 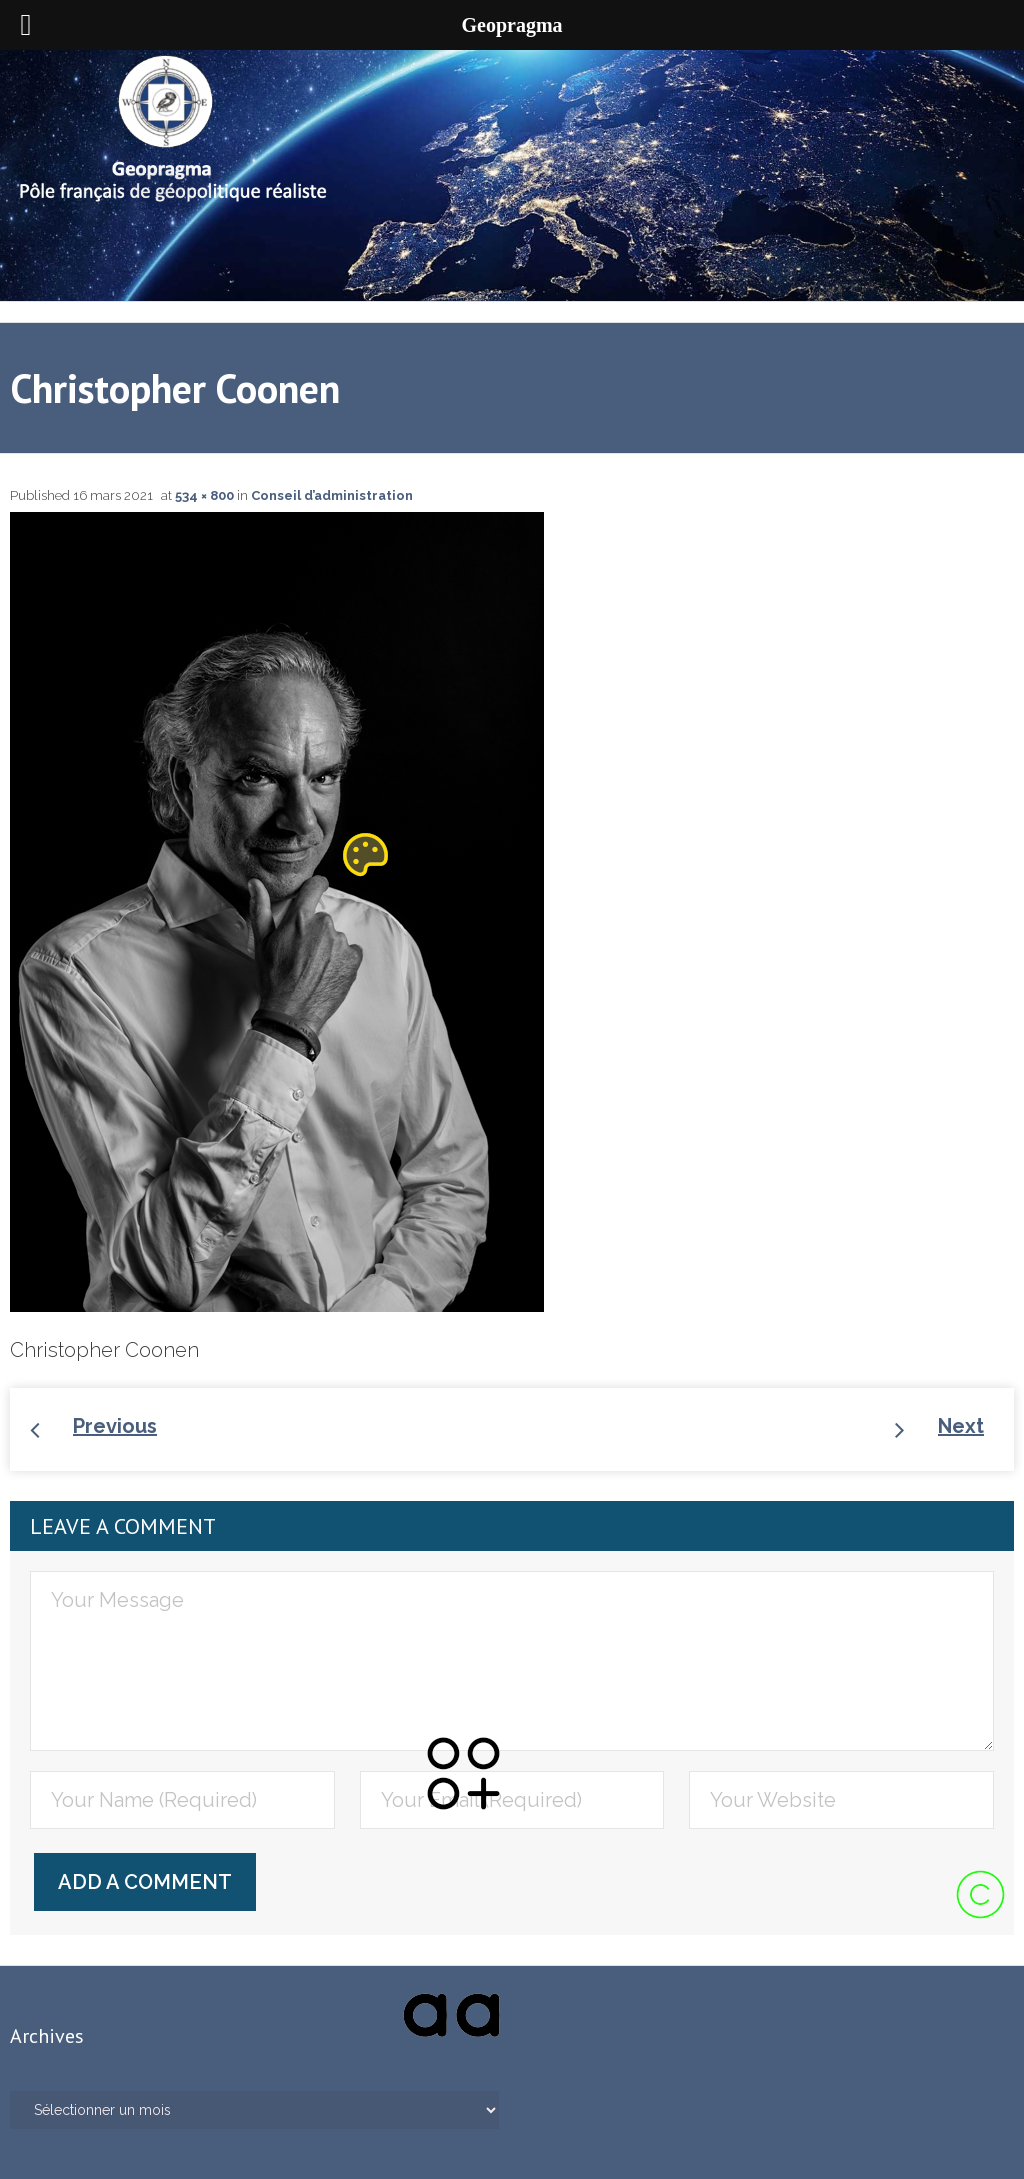 What do you see at coordinates (365, 855) in the screenshot?
I see `customize theme or color settings` at bounding box center [365, 855].